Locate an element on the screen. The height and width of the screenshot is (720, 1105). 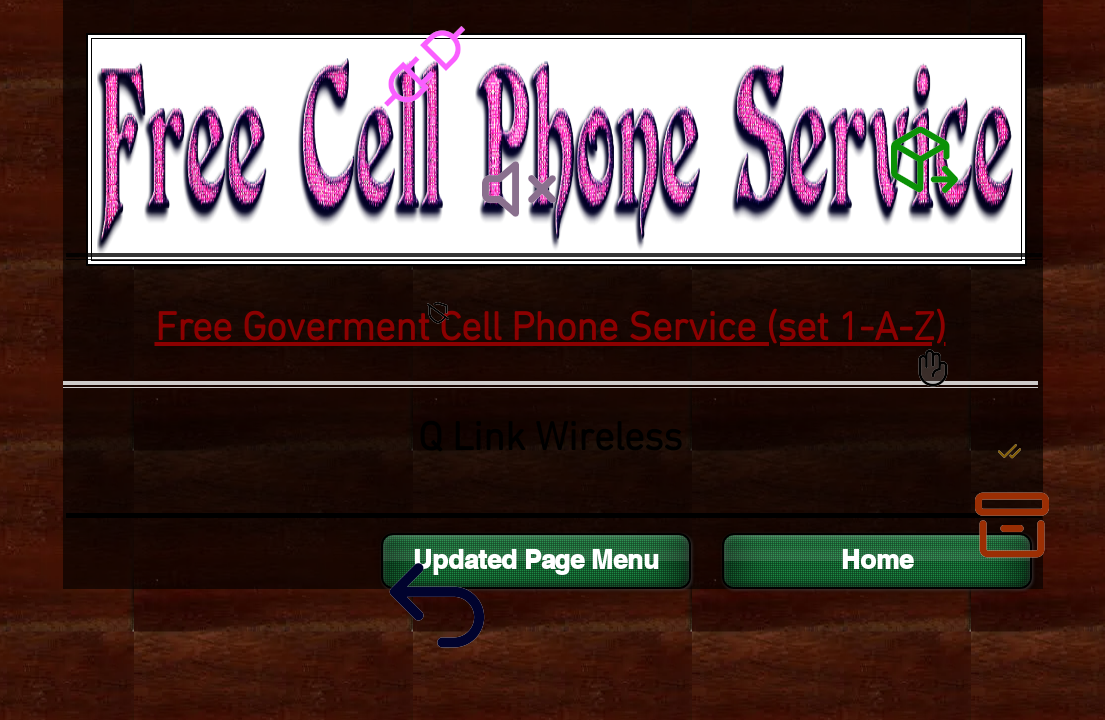
view packages that depend on this repository is located at coordinates (924, 159).